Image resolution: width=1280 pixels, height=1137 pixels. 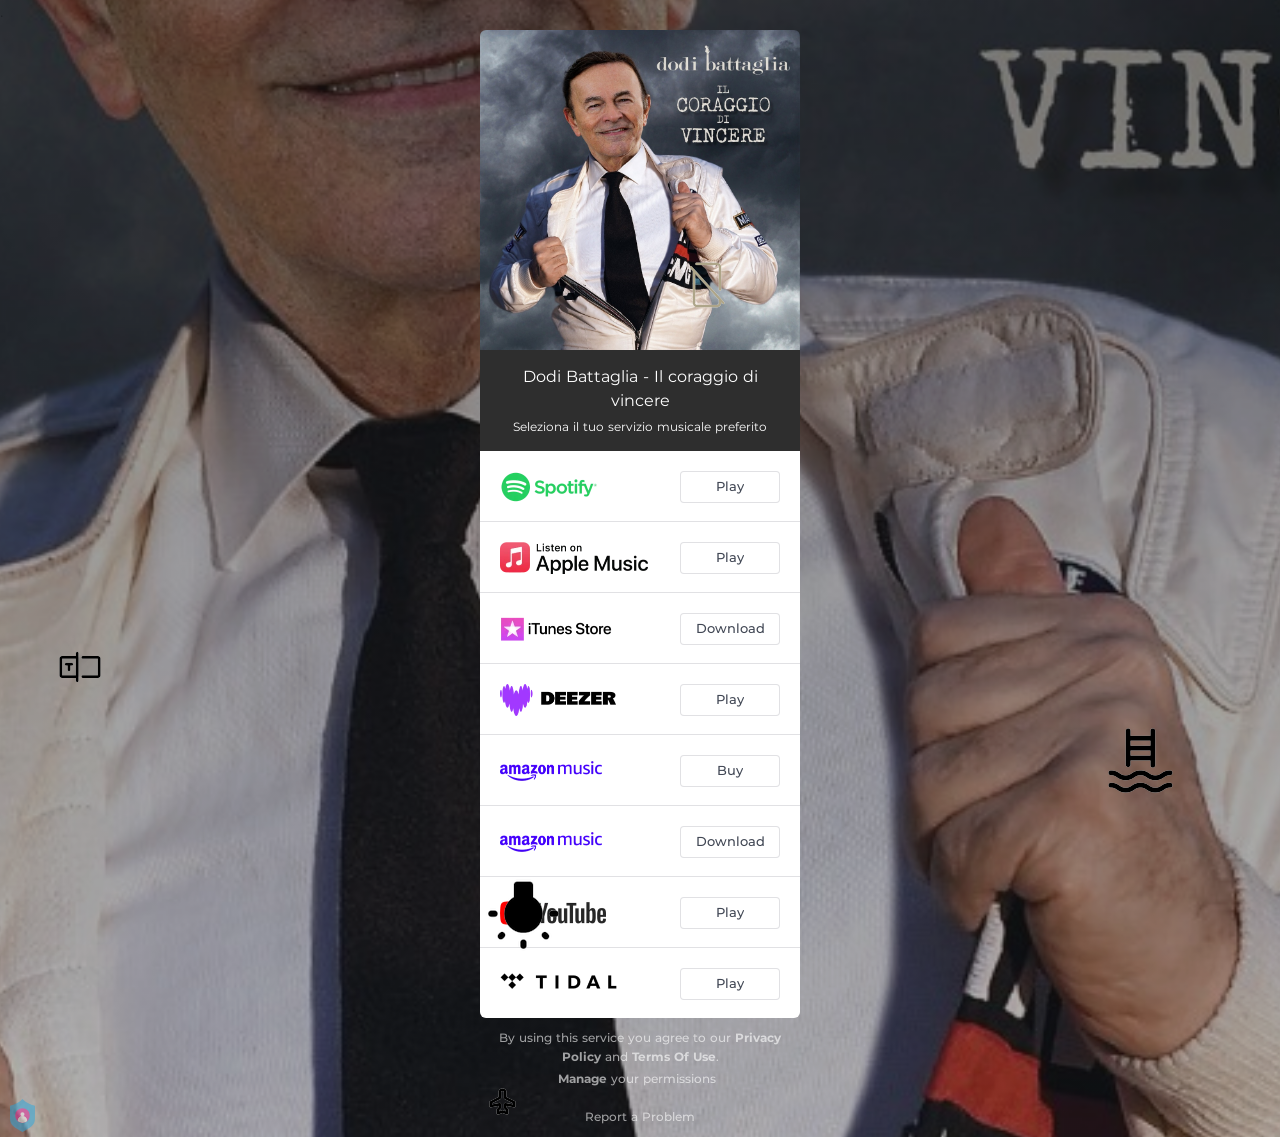 I want to click on mobile device unavailable or disconnected, so click(x=707, y=285).